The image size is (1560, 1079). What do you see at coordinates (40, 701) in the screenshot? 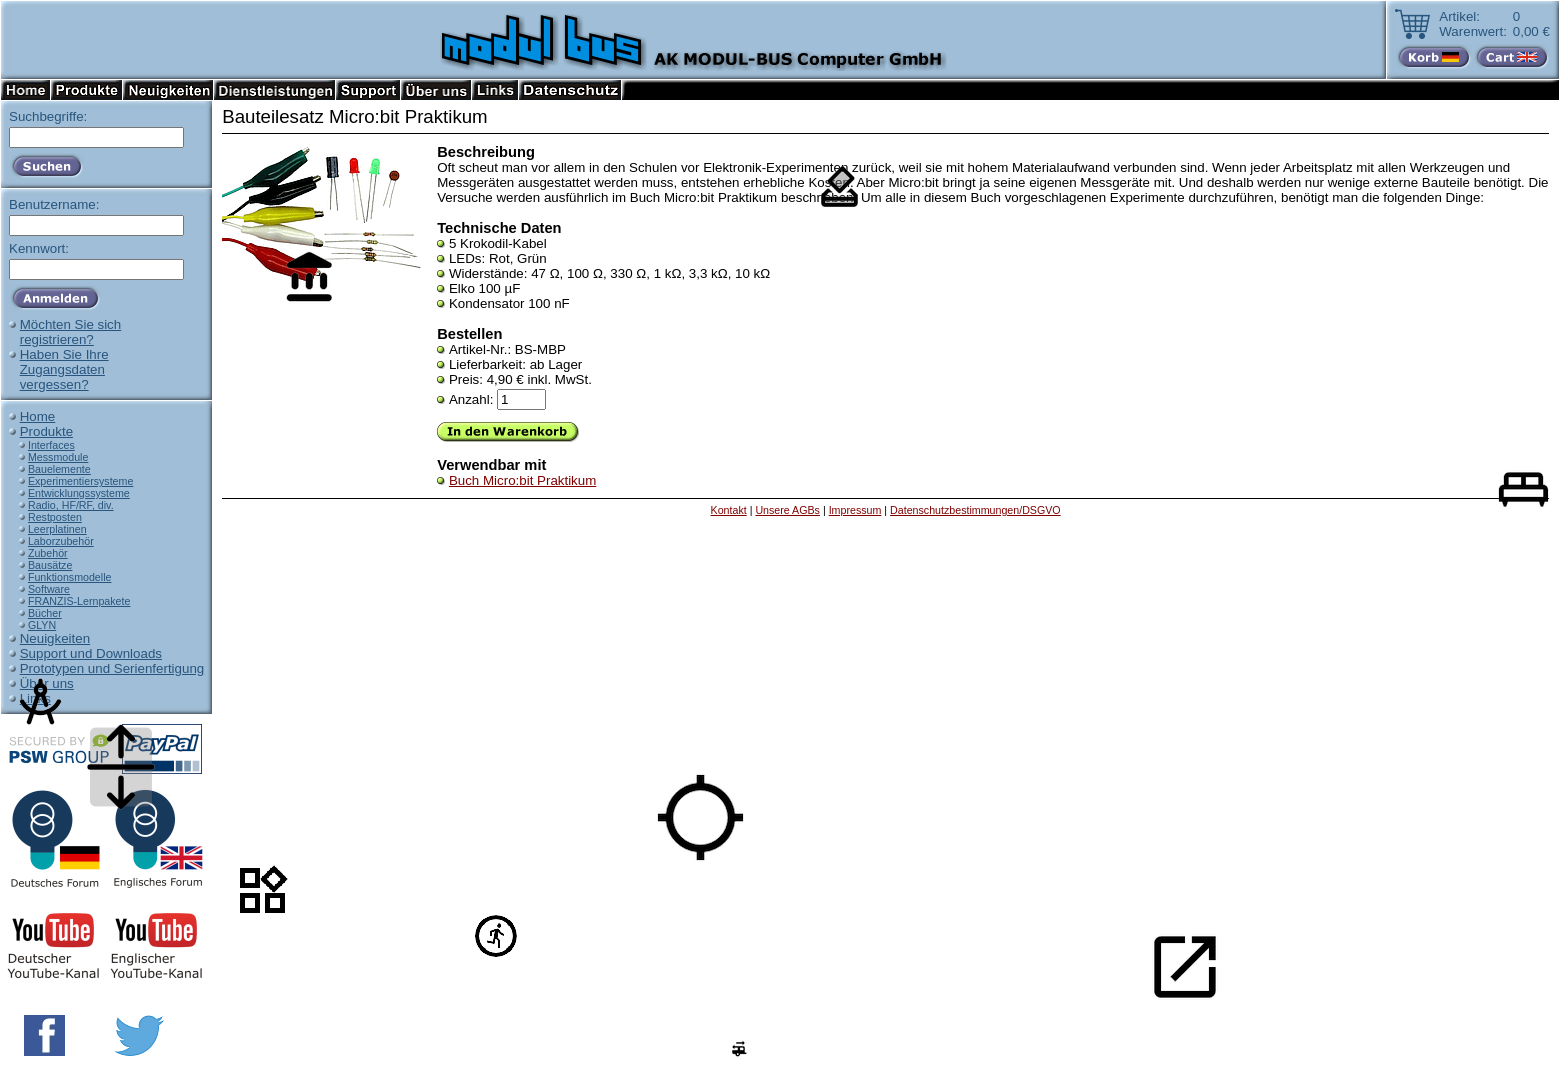
I see `access geometry or drawing tools` at bounding box center [40, 701].